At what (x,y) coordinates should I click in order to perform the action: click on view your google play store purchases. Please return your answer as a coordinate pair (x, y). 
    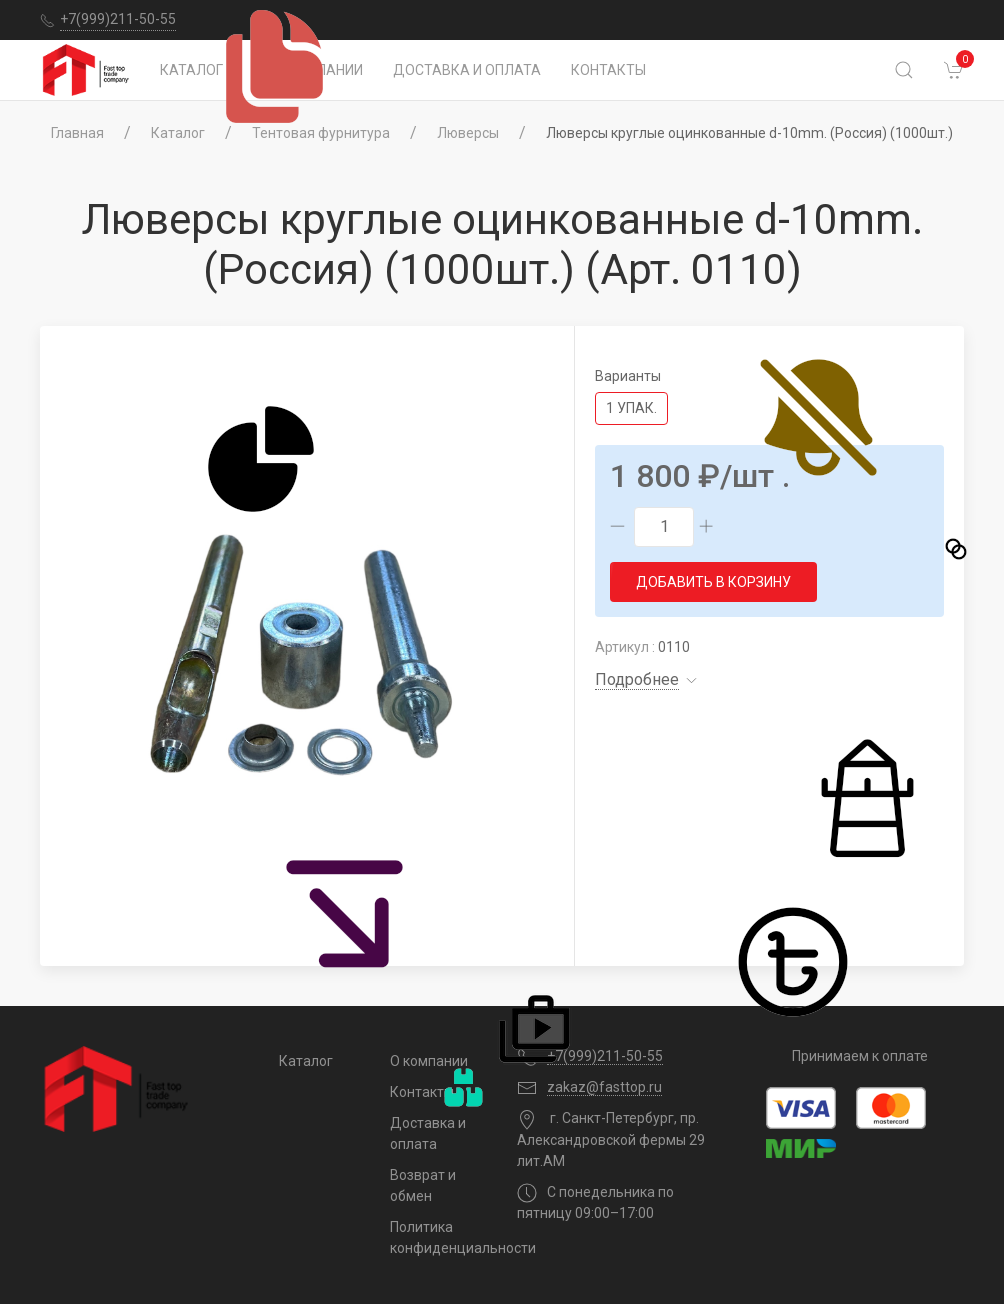
    Looking at the image, I should click on (534, 1030).